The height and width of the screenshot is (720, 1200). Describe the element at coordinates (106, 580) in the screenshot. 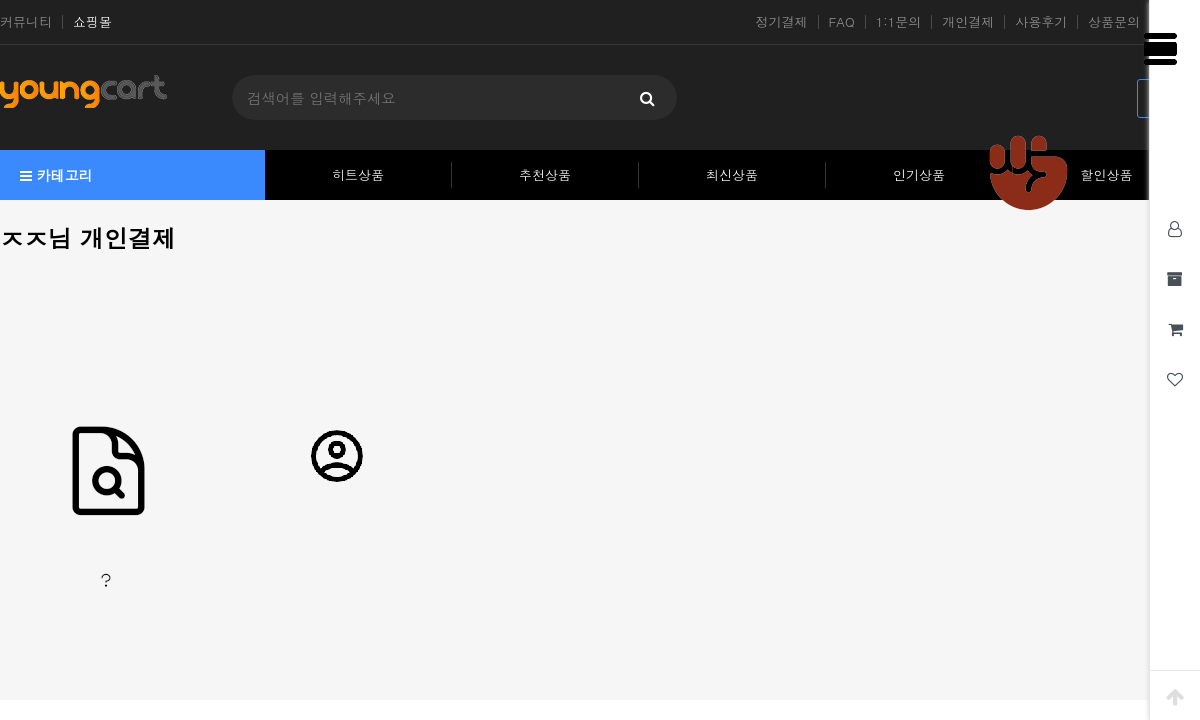

I see `access help or support` at that location.